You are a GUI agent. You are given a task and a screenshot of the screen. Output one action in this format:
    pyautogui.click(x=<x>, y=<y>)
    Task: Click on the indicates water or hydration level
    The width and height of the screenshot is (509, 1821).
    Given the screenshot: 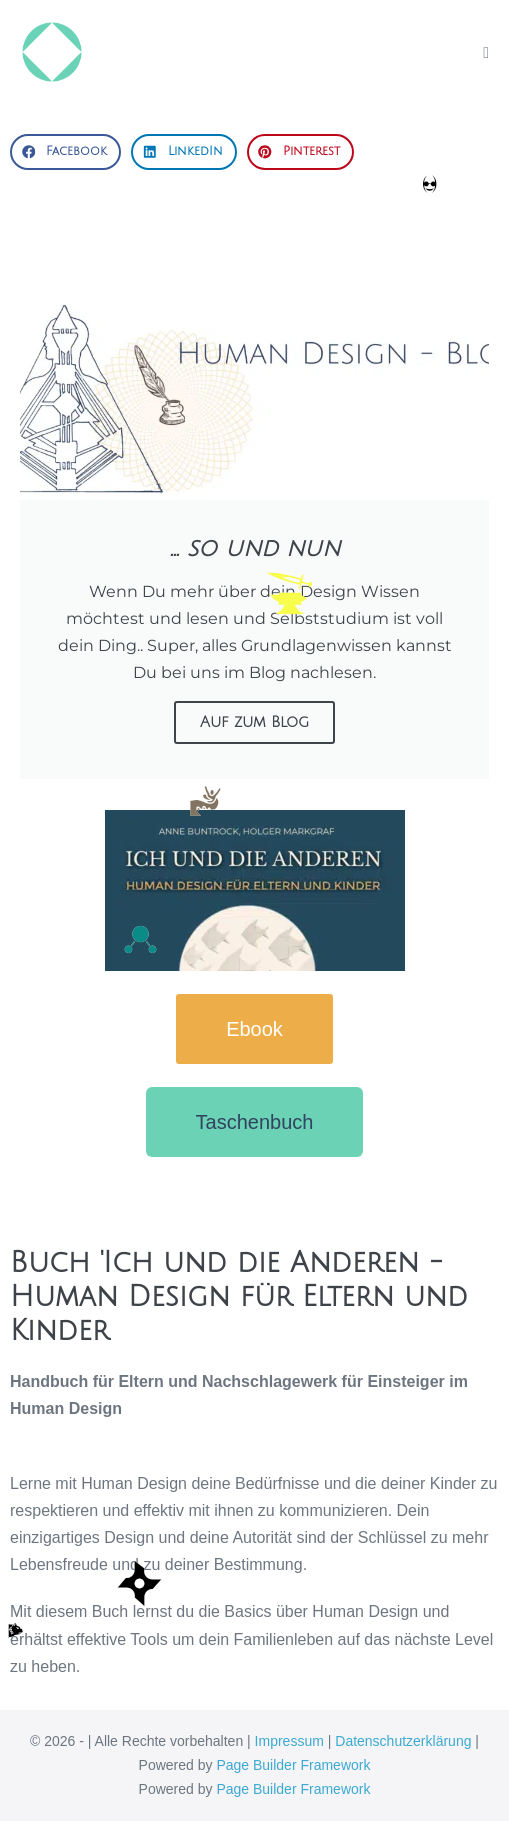 What is the action you would take?
    pyautogui.click(x=140, y=939)
    